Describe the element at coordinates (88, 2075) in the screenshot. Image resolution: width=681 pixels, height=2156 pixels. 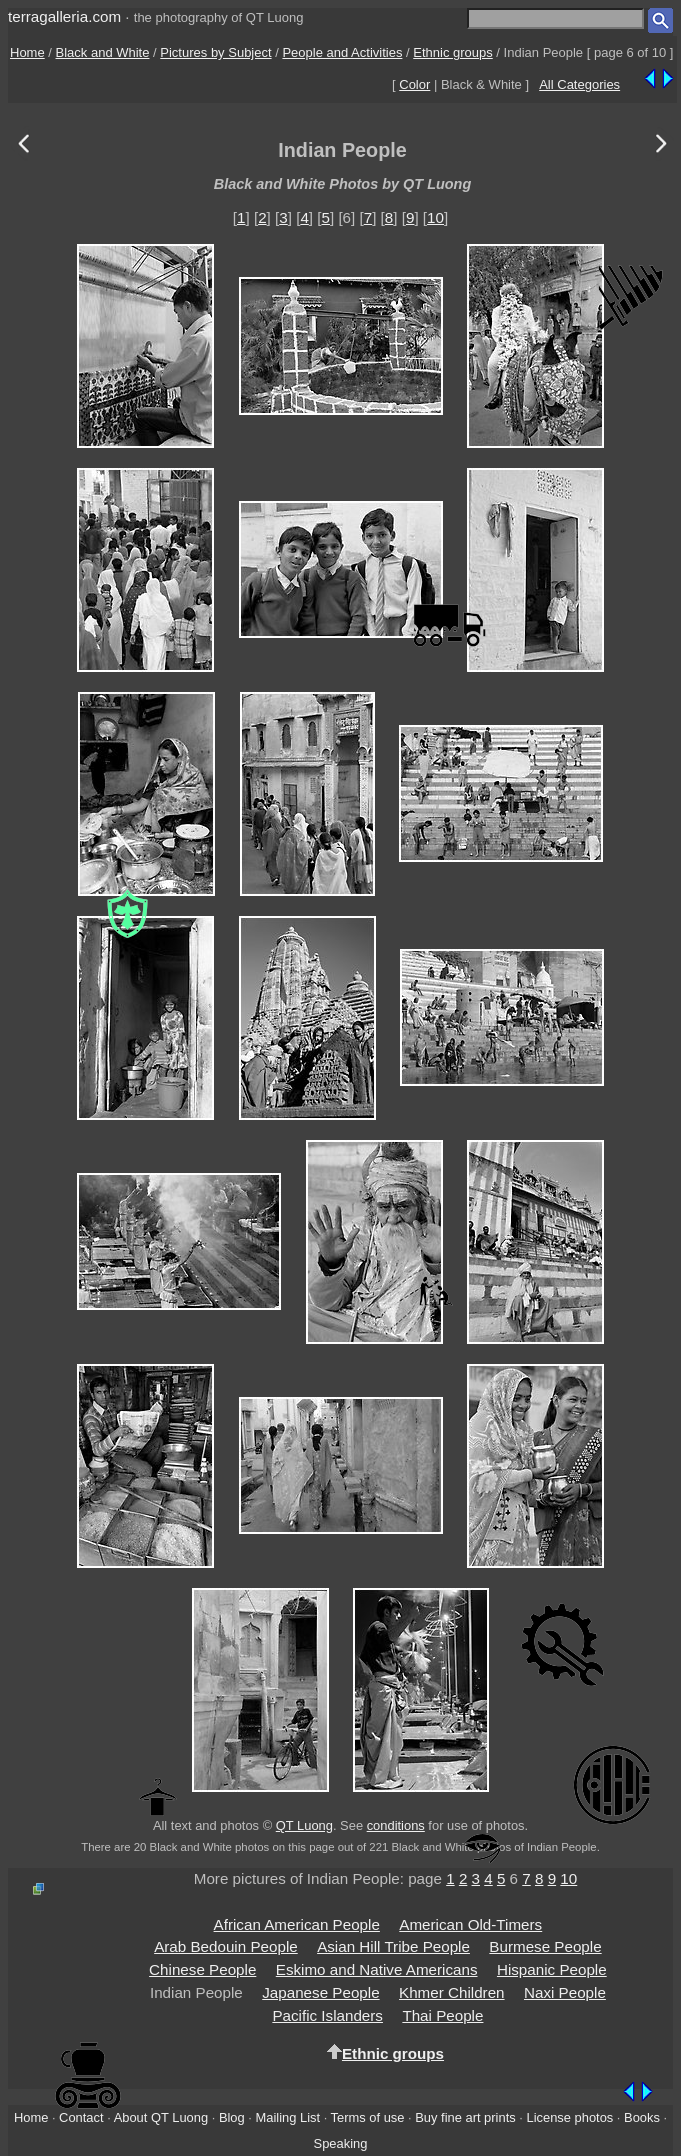
I see `decorative item or artifact in a game inventory` at that location.